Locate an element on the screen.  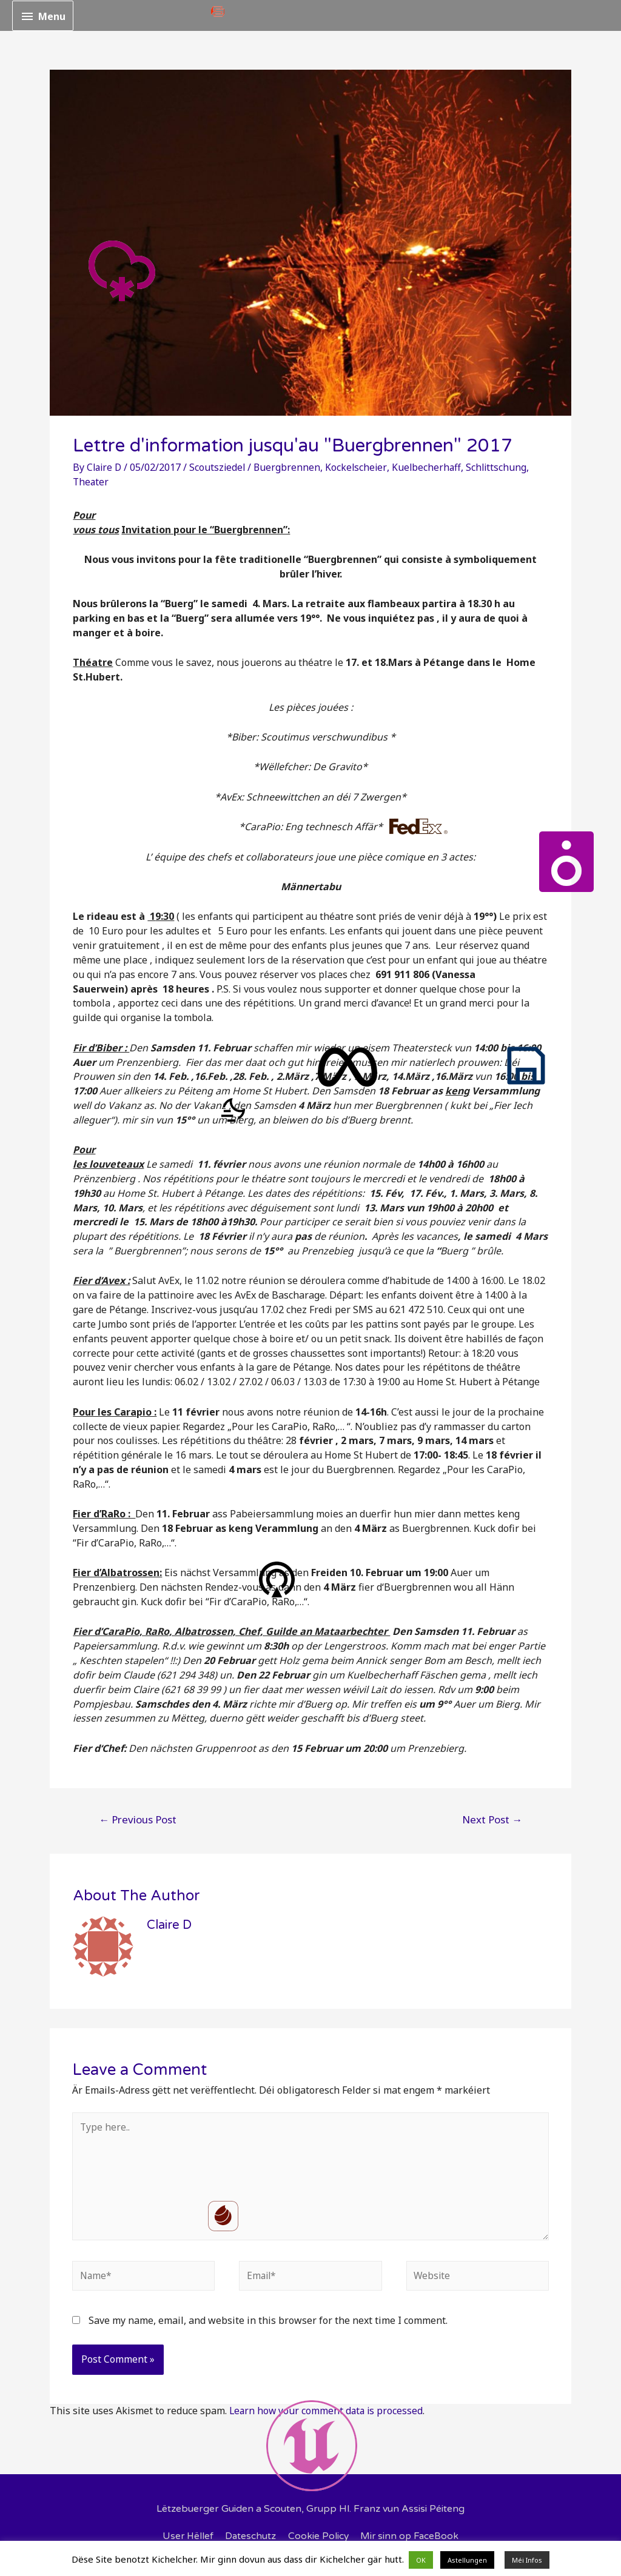
indicates snowy weather conditions is located at coordinates (122, 271).